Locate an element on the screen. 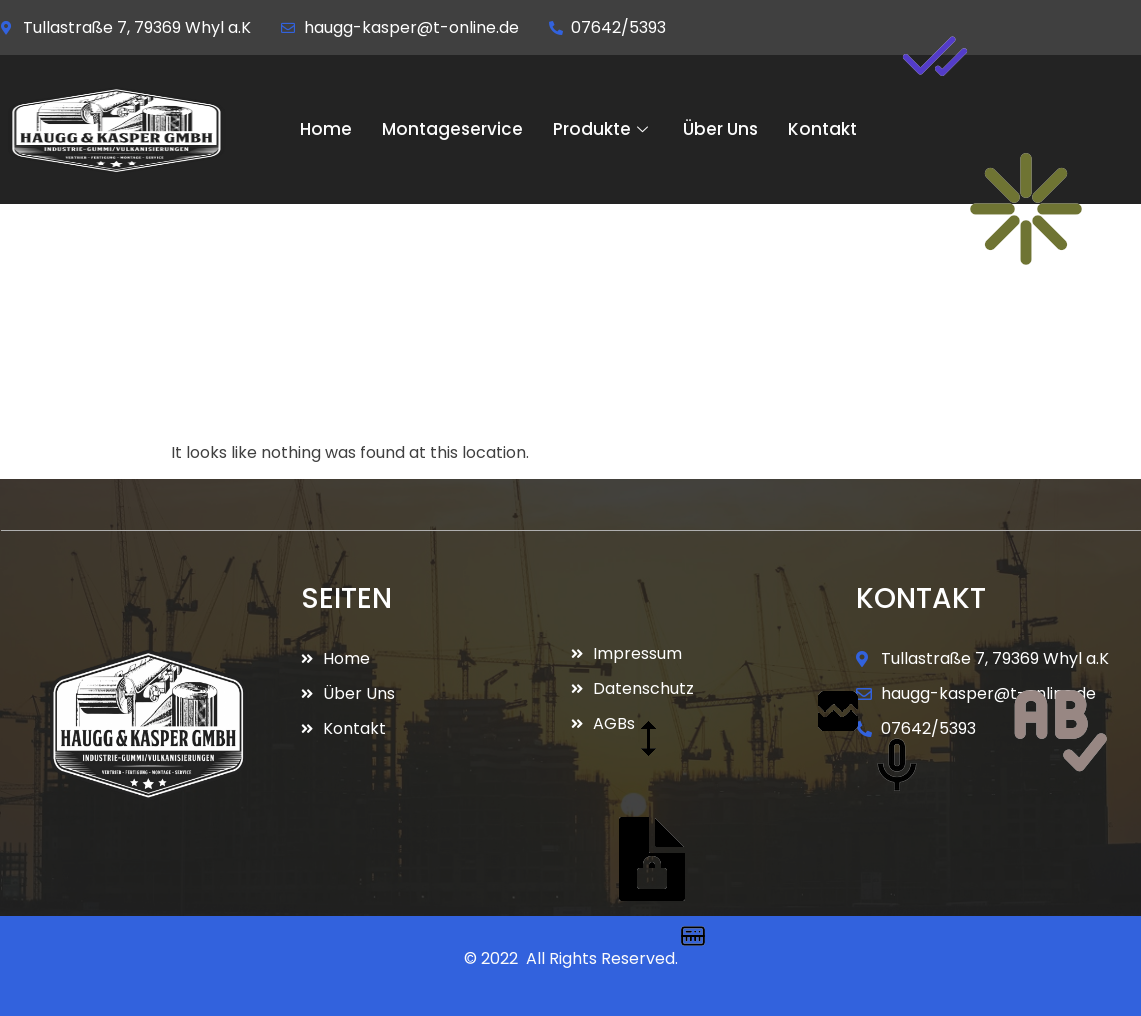  check spelling and grammar is located at coordinates (1058, 728).